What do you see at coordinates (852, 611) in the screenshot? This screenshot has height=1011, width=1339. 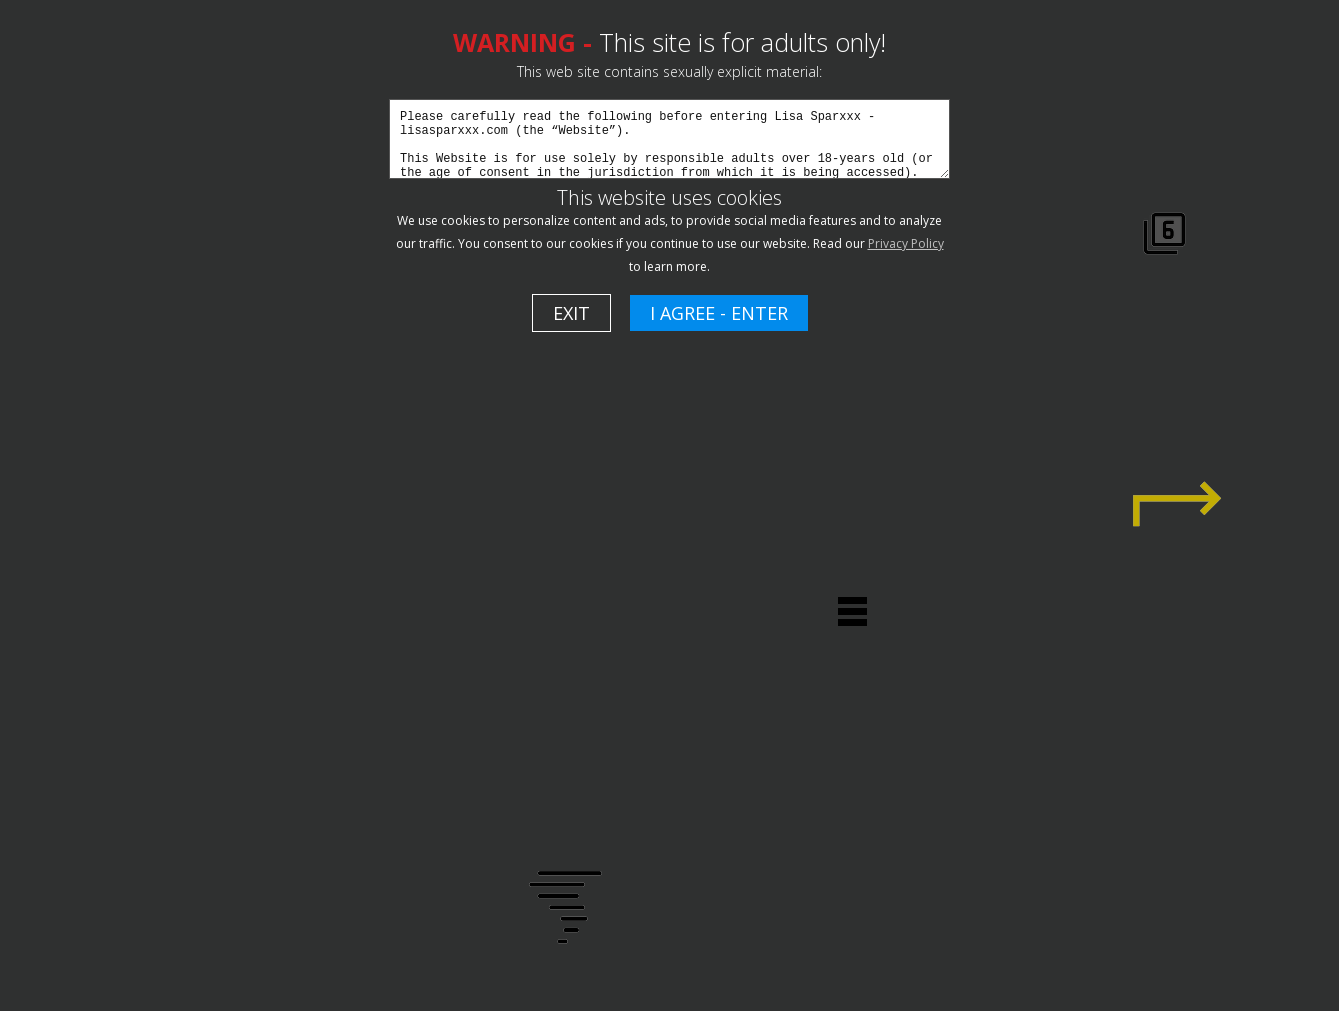 I see `view data in row format` at bounding box center [852, 611].